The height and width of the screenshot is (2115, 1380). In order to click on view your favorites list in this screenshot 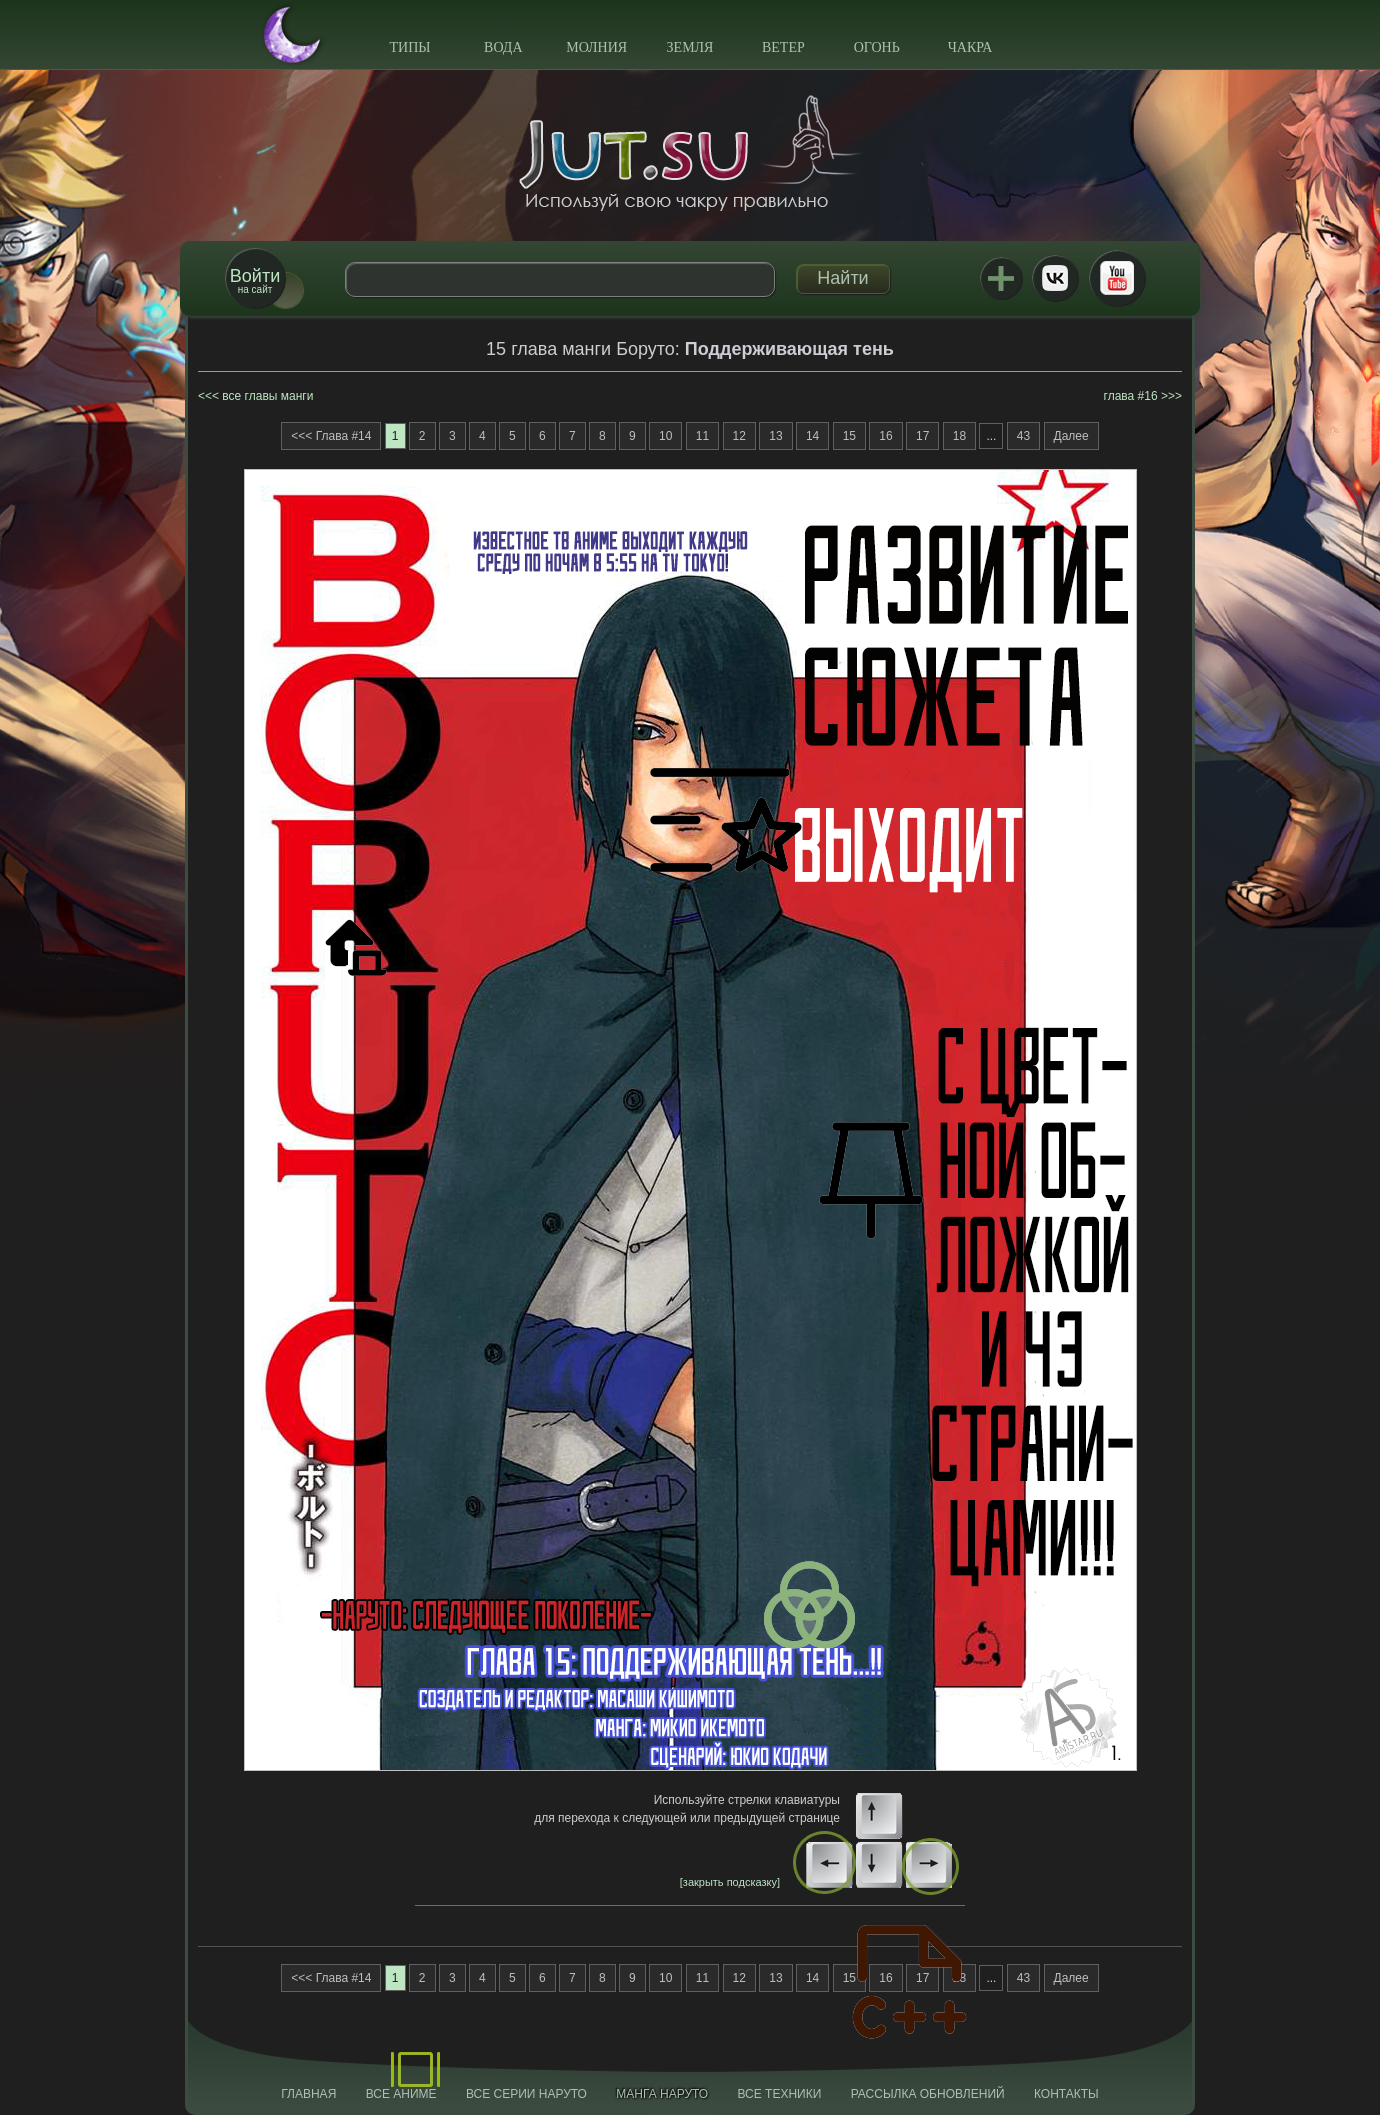, I will do `click(720, 820)`.